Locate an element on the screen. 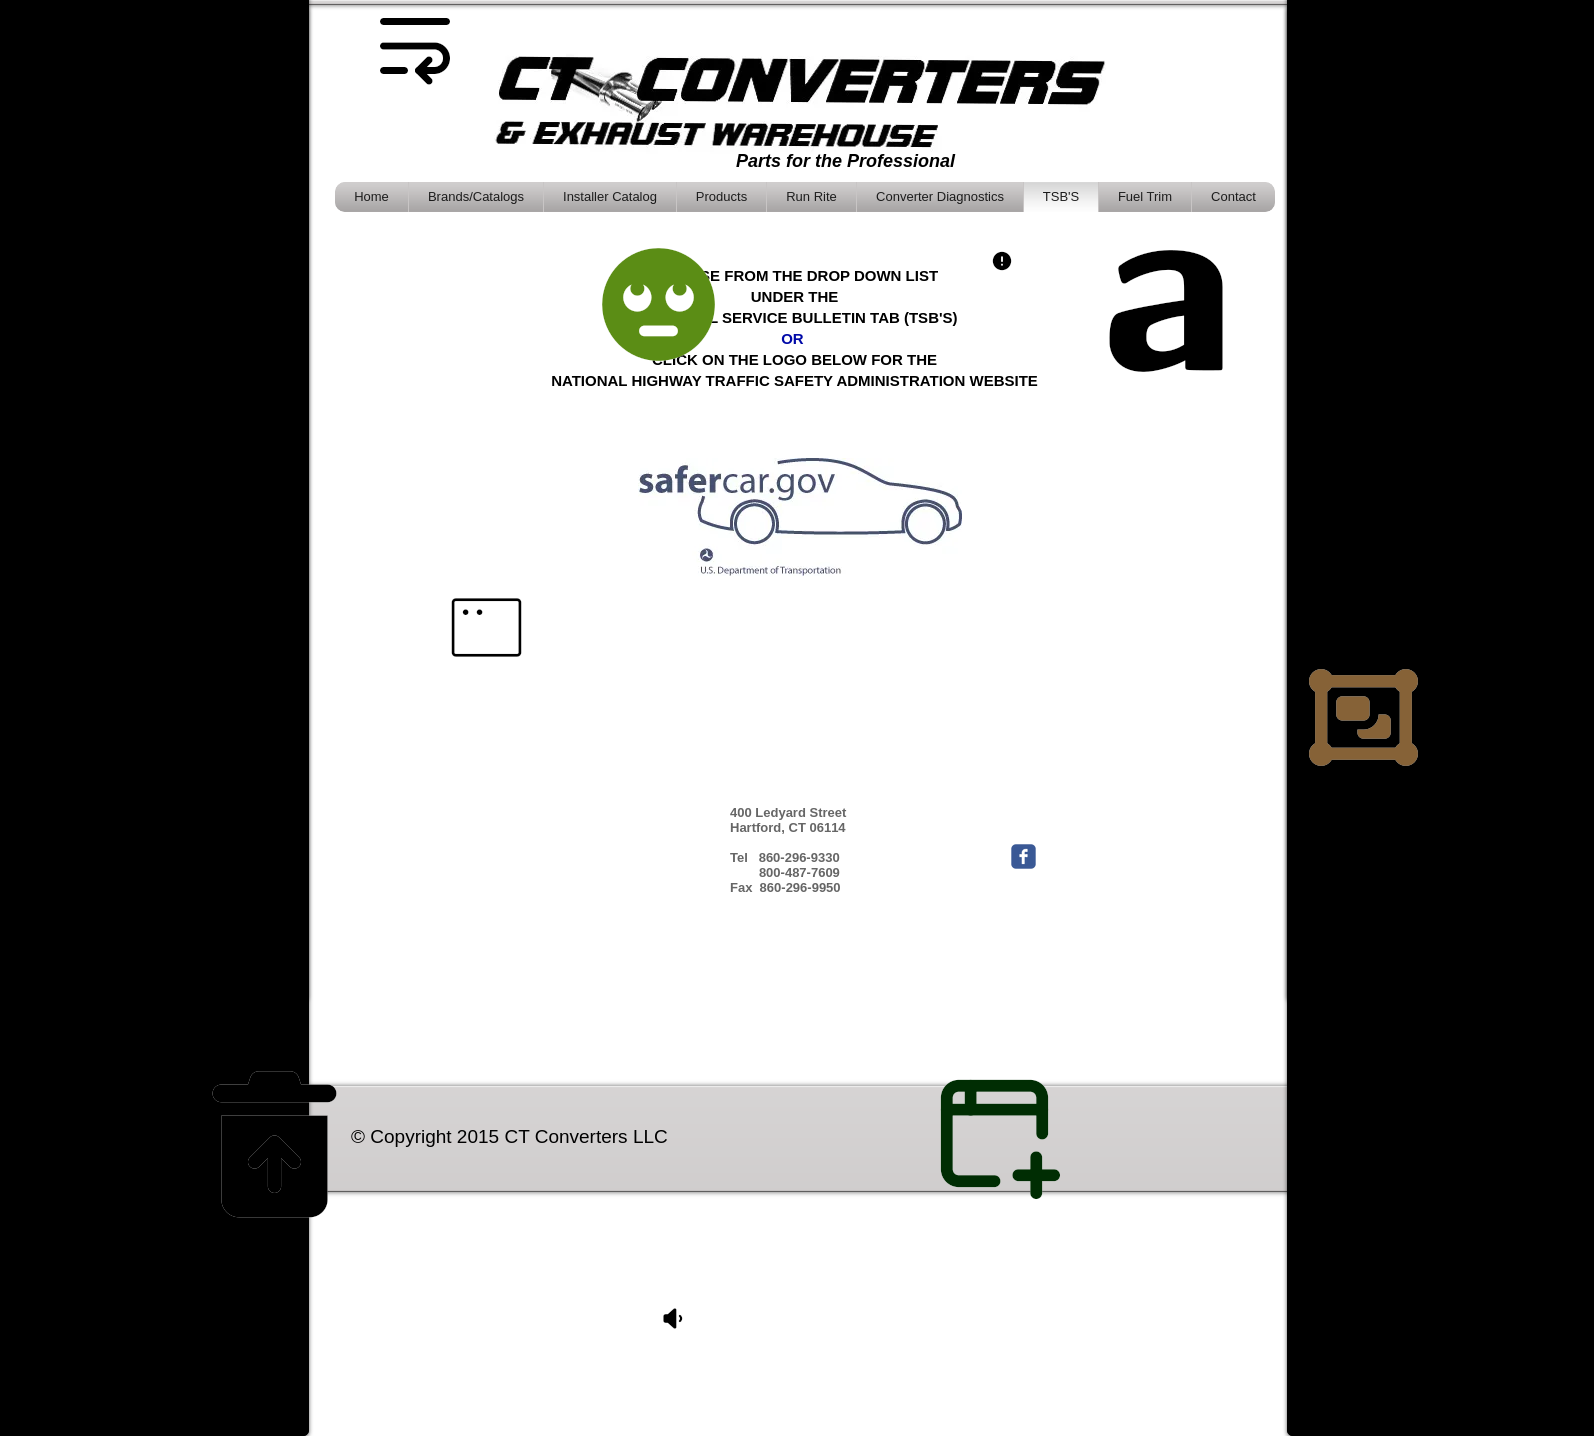  restore item from trash is located at coordinates (274, 1146).